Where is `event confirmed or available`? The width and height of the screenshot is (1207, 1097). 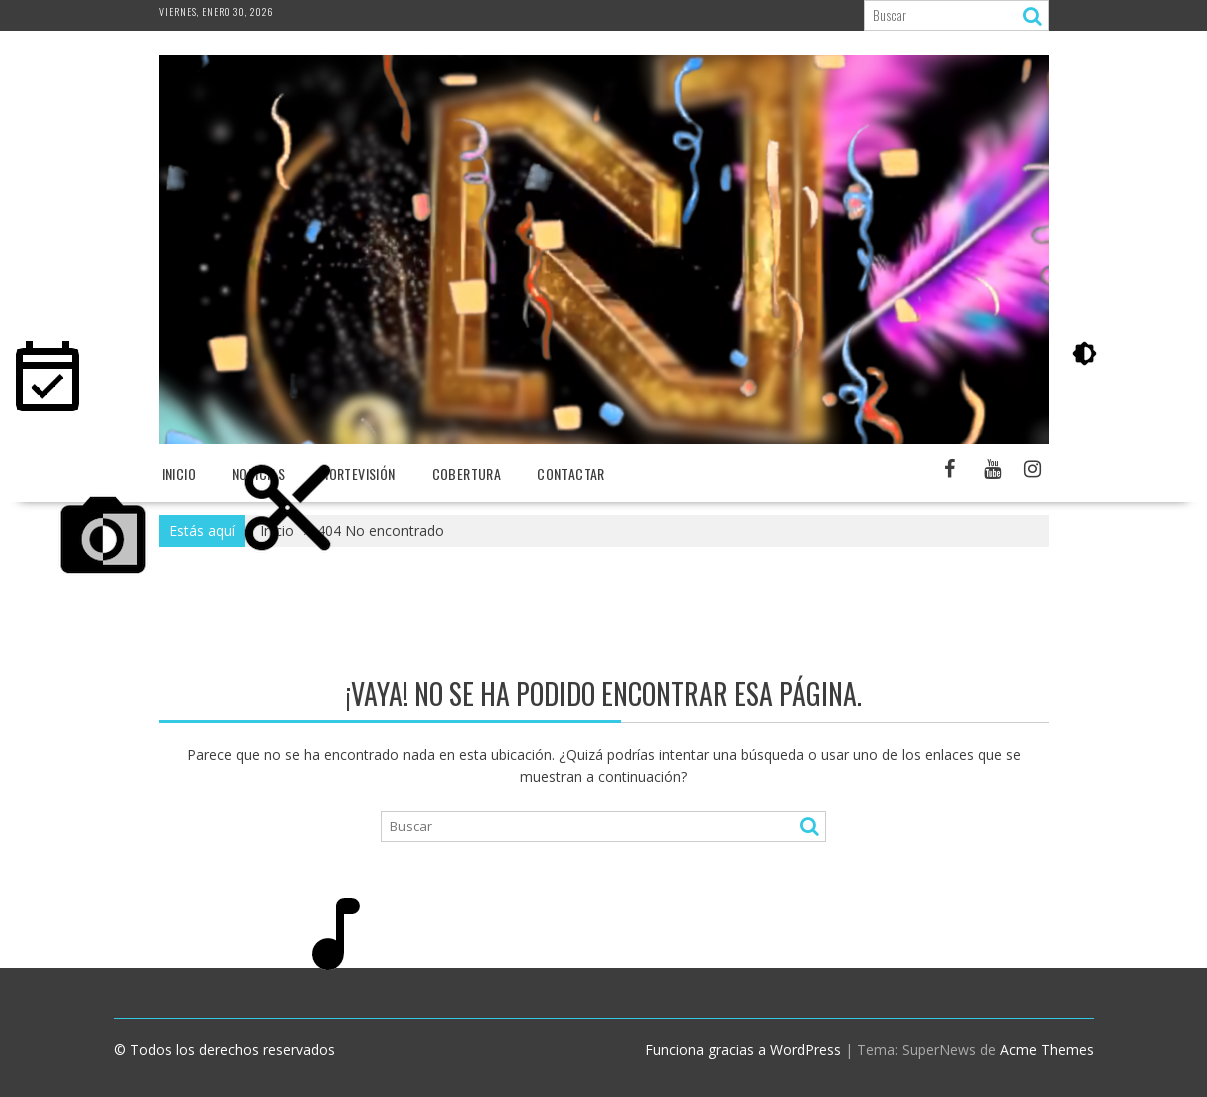 event confirmed or available is located at coordinates (47, 379).